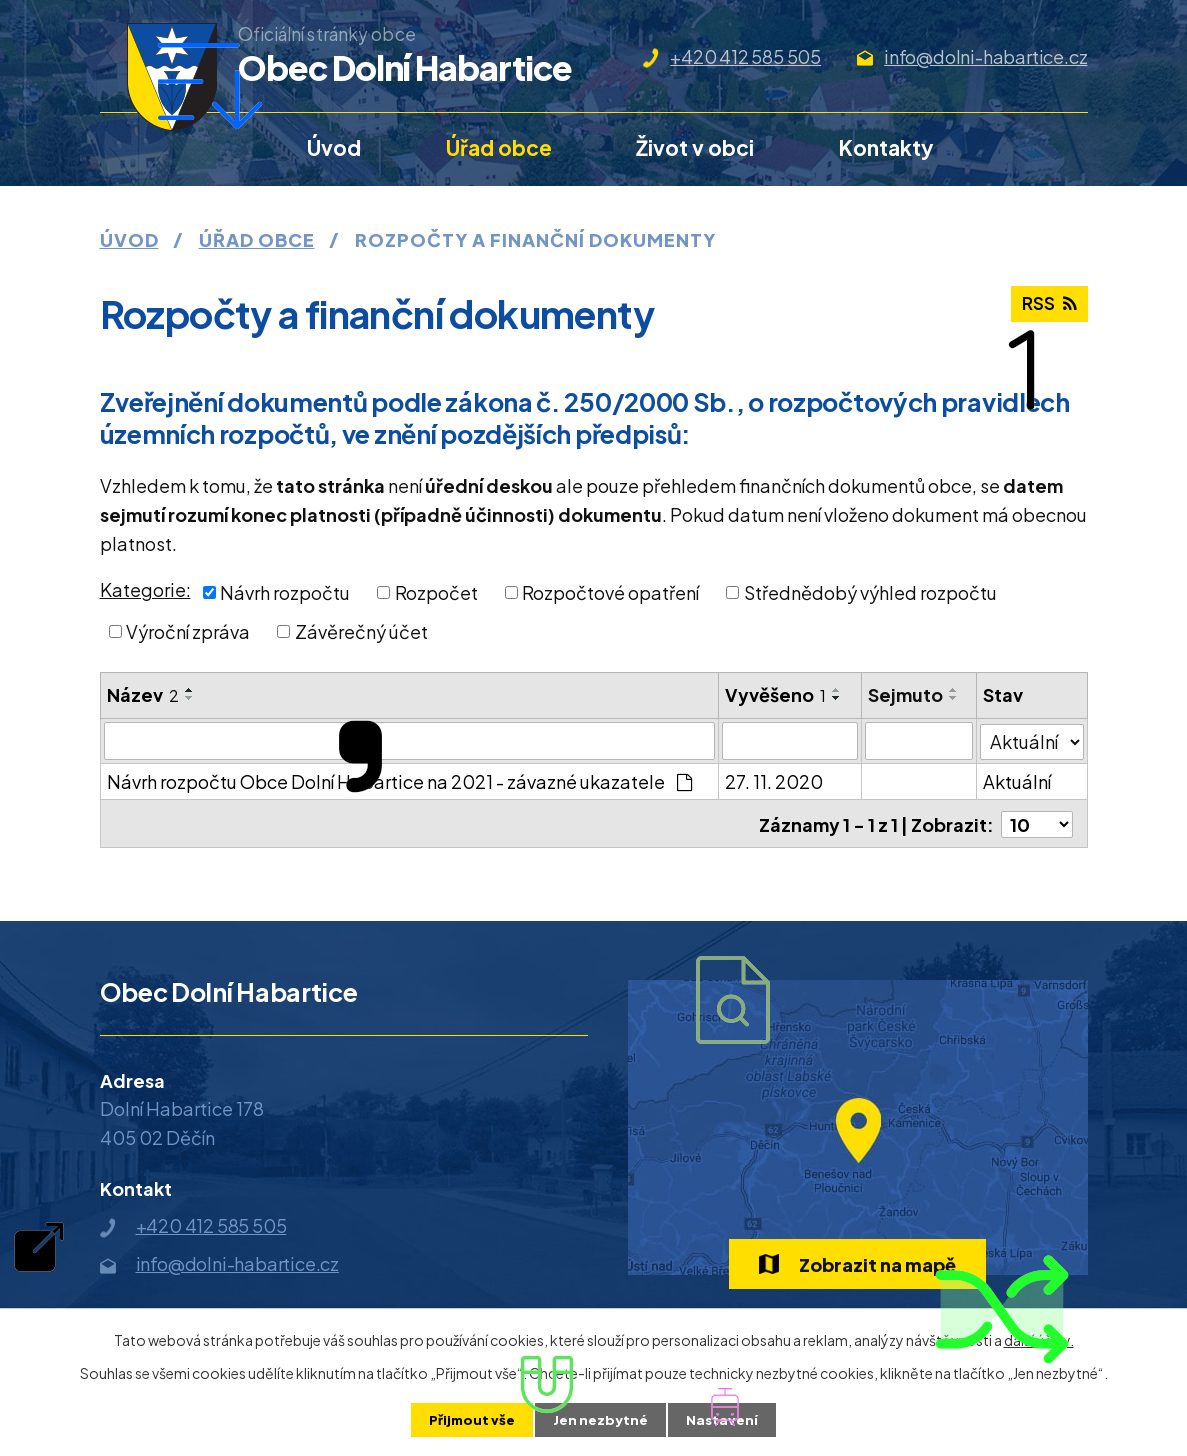 This screenshot has height=1456, width=1187. I want to click on sort items in ascending order, so click(205, 81).